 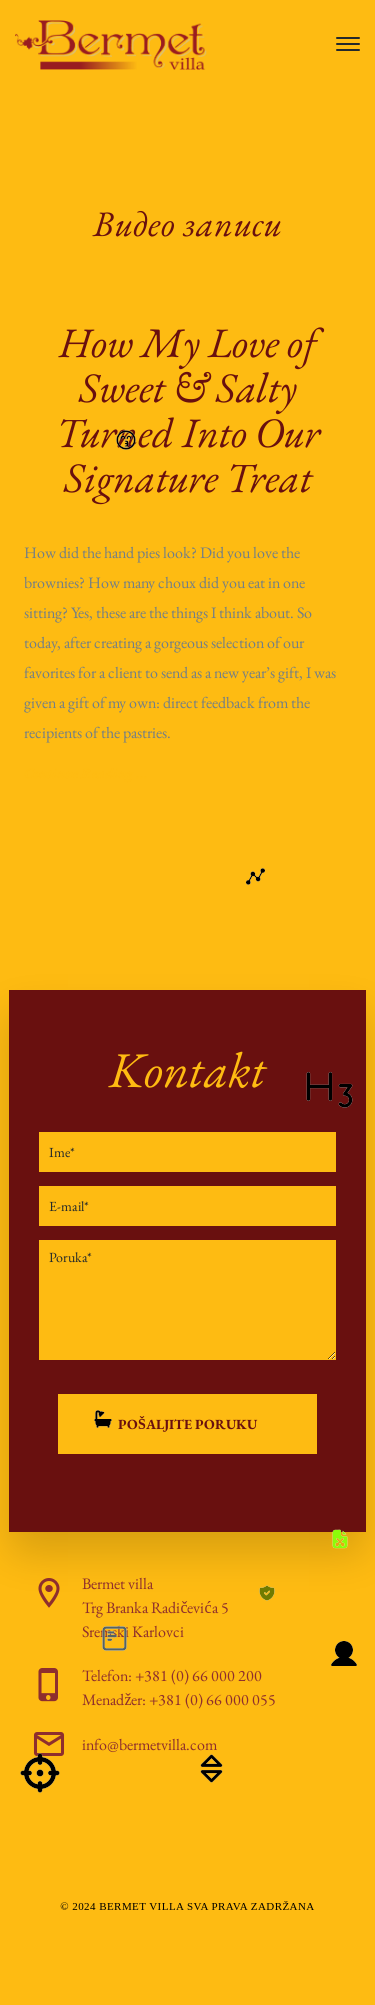 I want to click on send a kiss or affectionate reaction, so click(x=126, y=440).